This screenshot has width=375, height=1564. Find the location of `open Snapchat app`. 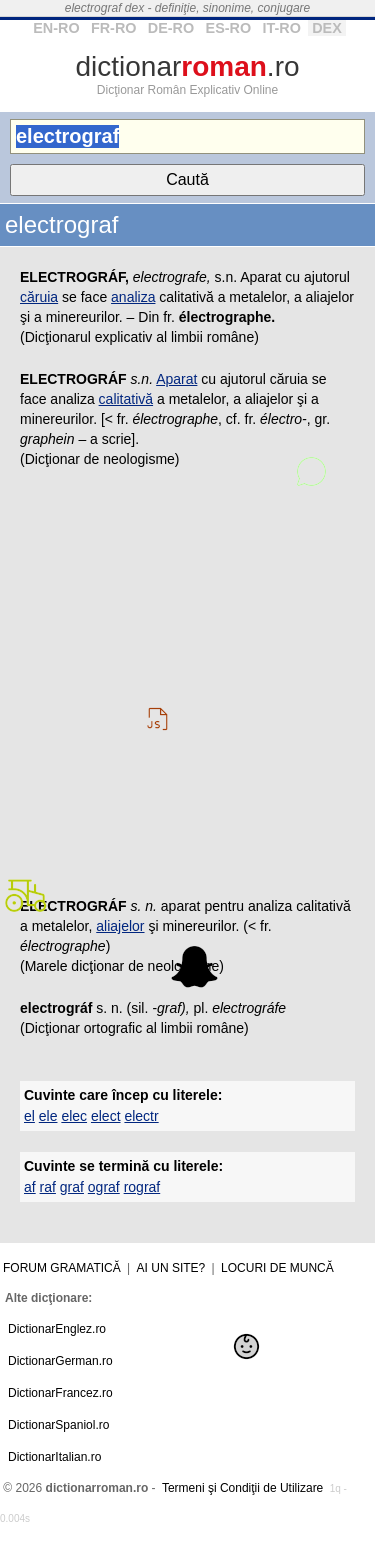

open Snapchat app is located at coordinates (194, 967).